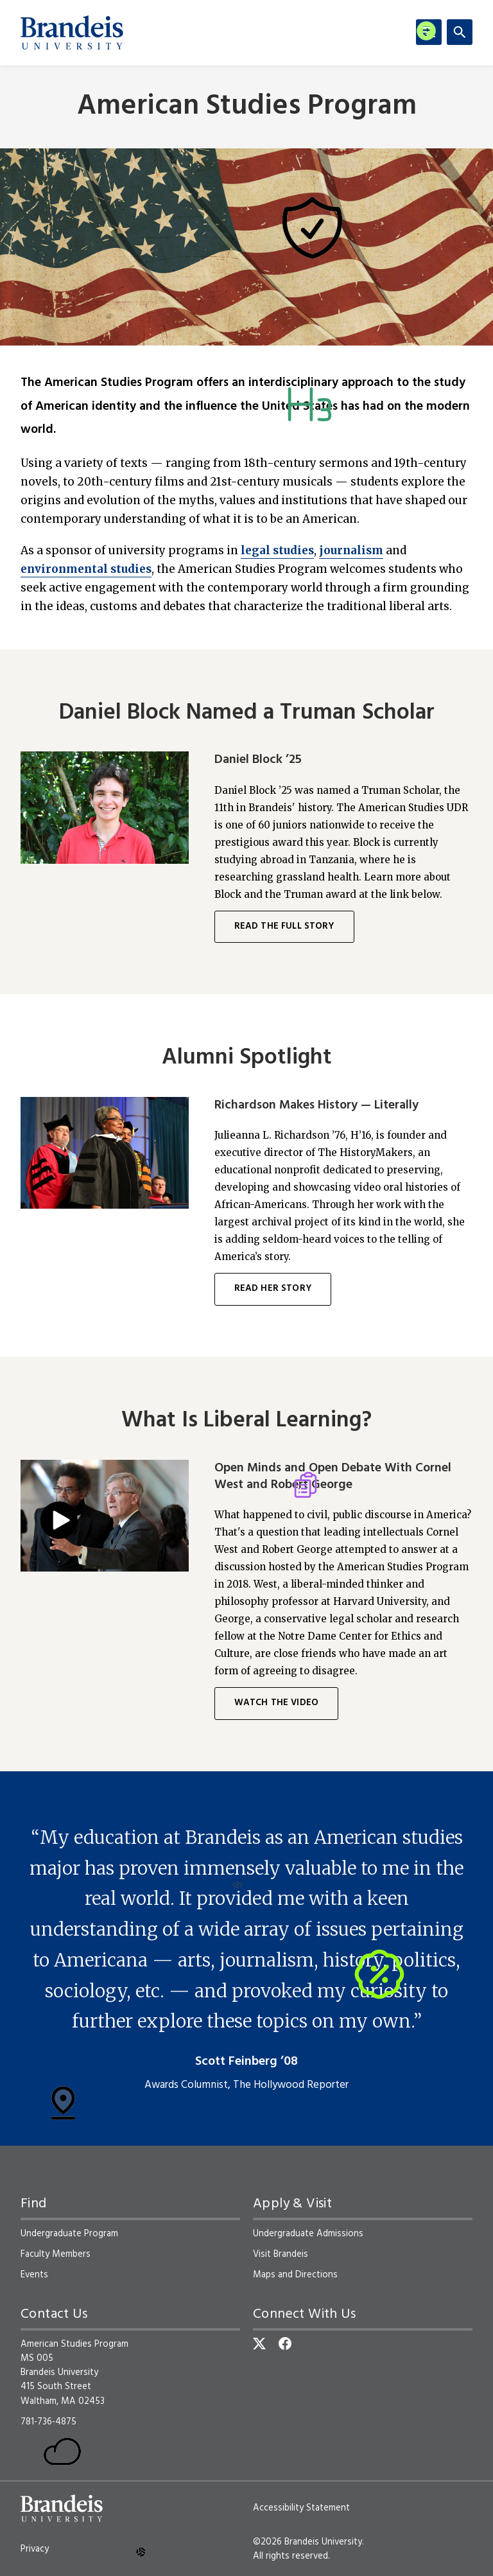 Image resolution: width=493 pixels, height=2576 pixels. Describe the element at coordinates (312, 227) in the screenshot. I see `indicates verified security or protection status` at that location.